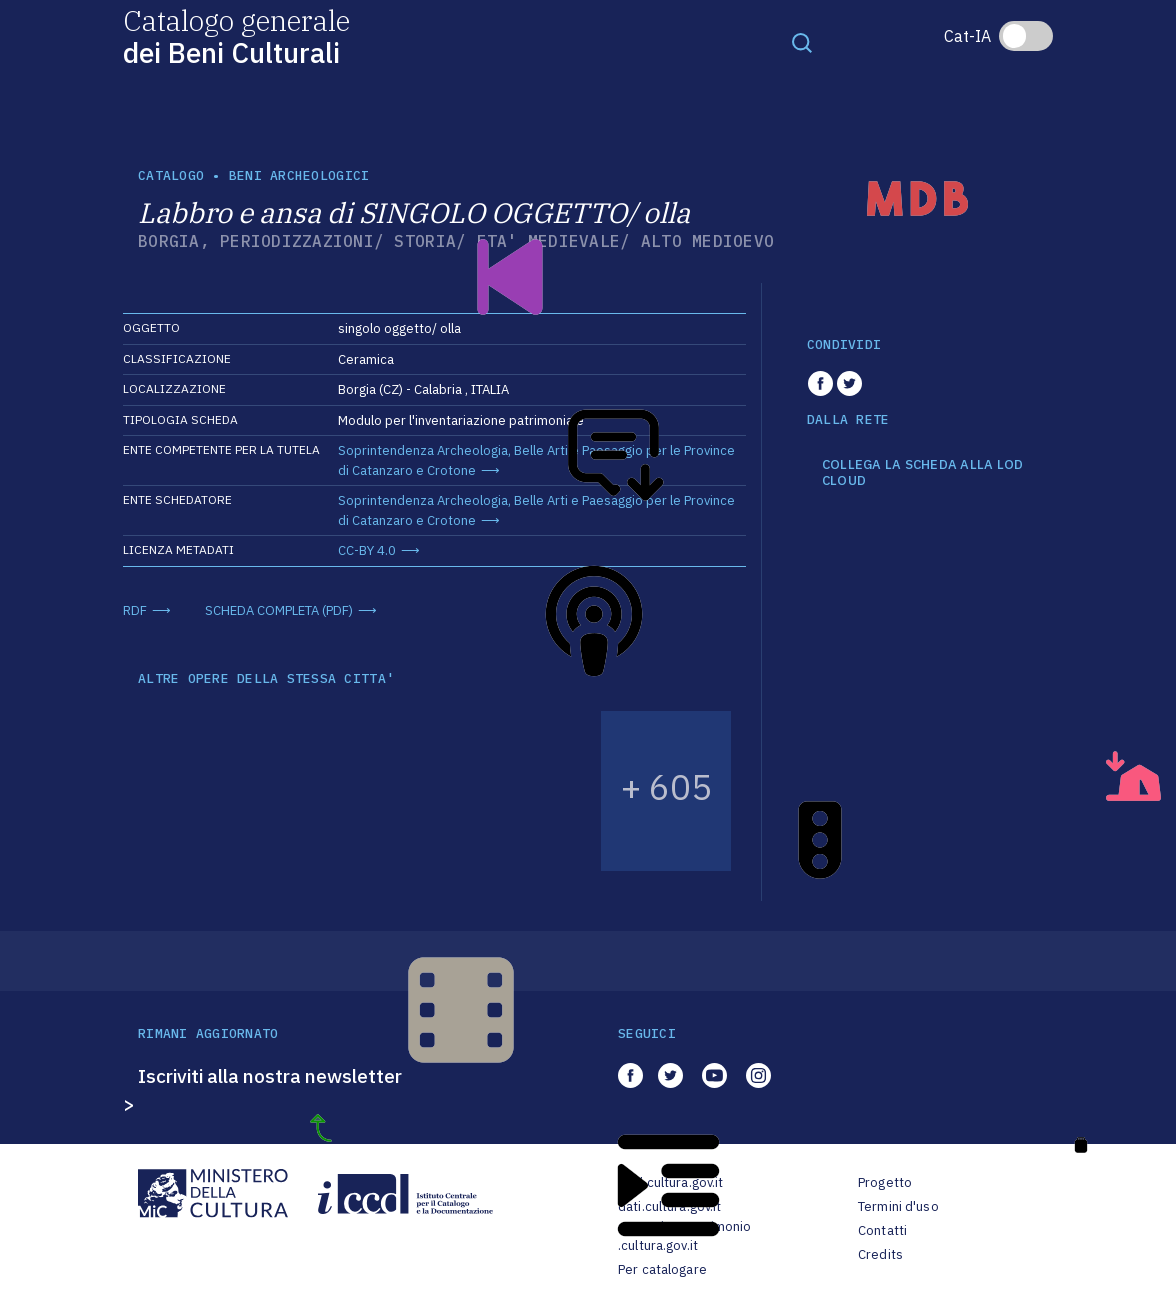  I want to click on go to previous track, so click(510, 277).